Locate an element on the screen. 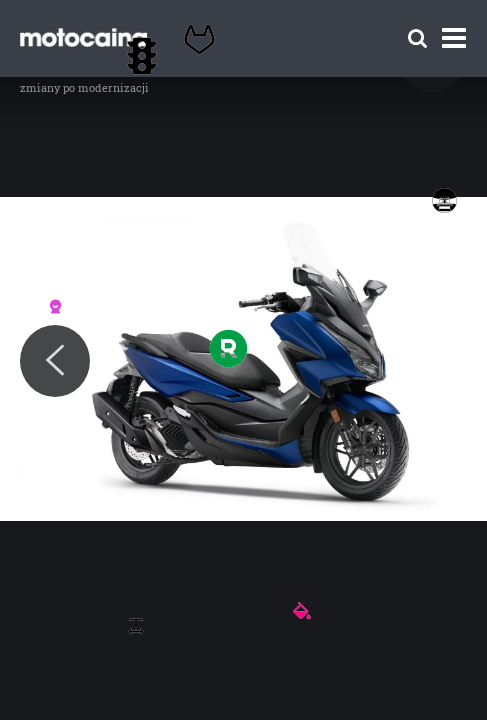  view user profile is located at coordinates (55, 306).